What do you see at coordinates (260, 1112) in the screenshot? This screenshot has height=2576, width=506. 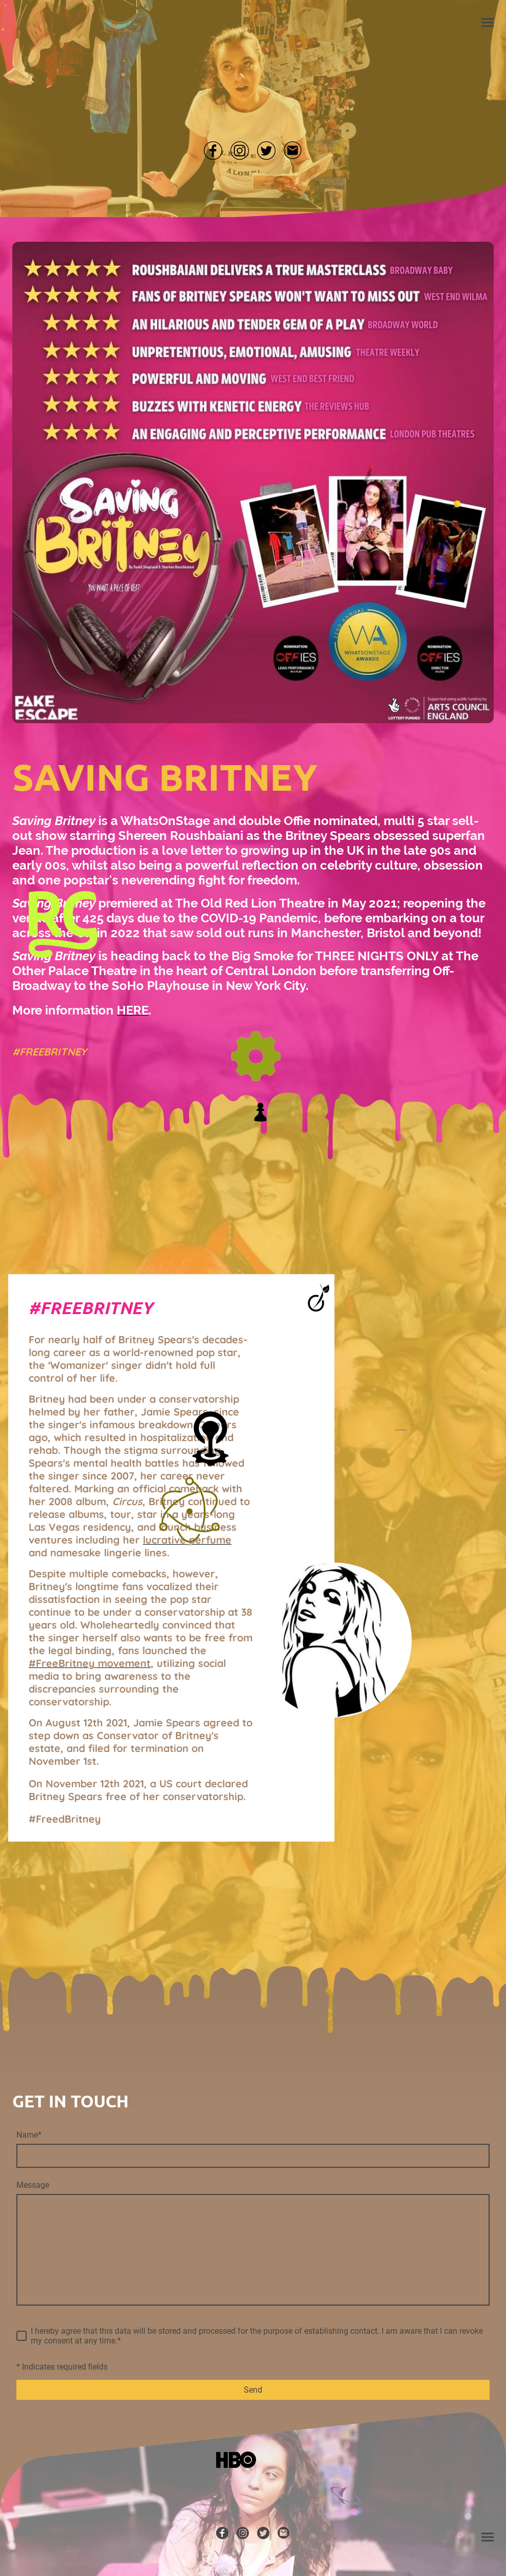 I see `open chess.com app` at bounding box center [260, 1112].